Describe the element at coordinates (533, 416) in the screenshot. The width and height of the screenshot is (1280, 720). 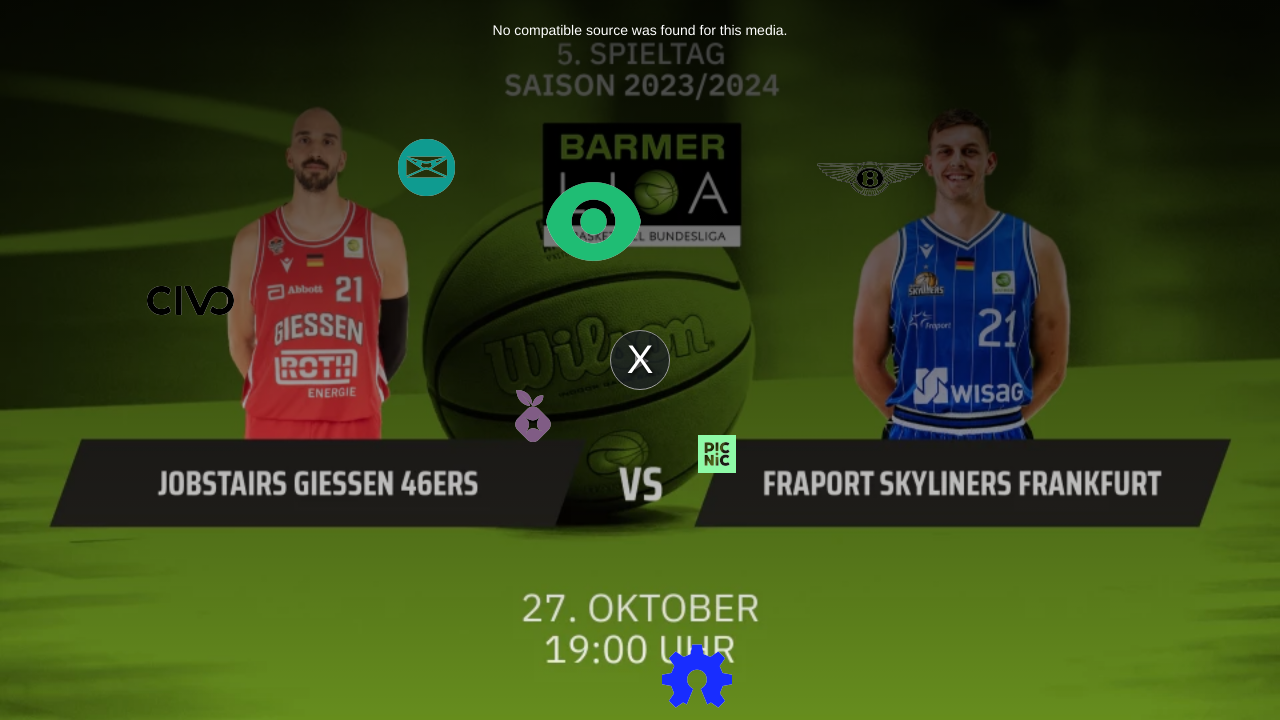
I see `open Pi-hole network ad blocker settings` at that location.